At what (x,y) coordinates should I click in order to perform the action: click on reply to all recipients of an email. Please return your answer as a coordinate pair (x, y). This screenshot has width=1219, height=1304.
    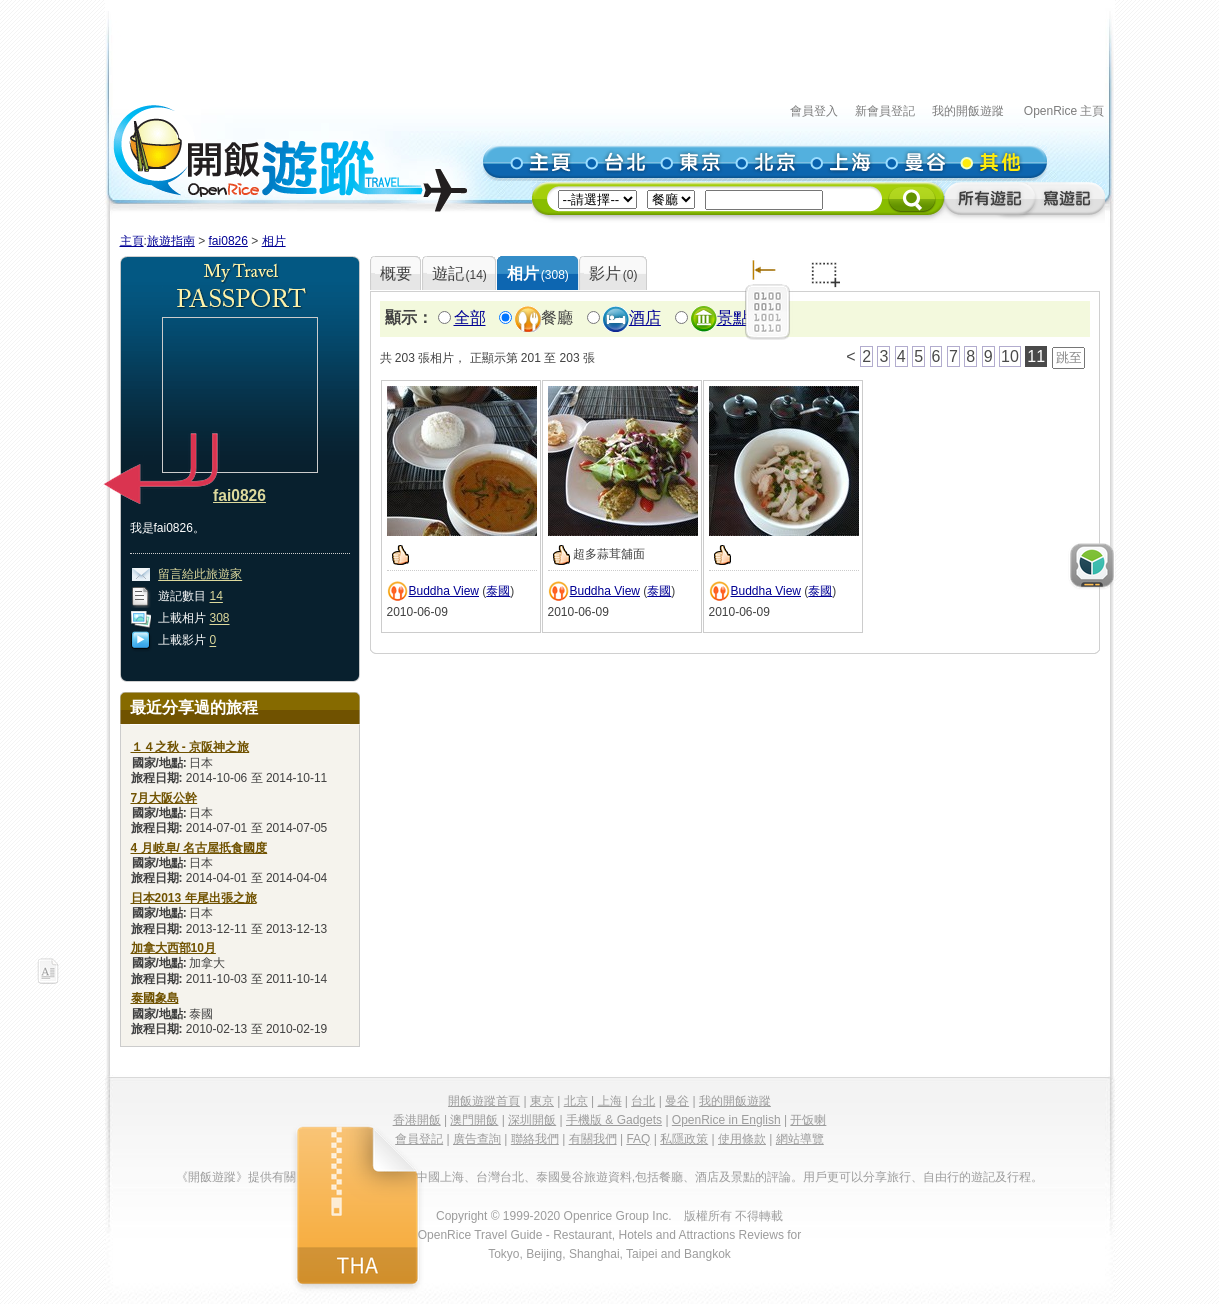
    Looking at the image, I should click on (159, 468).